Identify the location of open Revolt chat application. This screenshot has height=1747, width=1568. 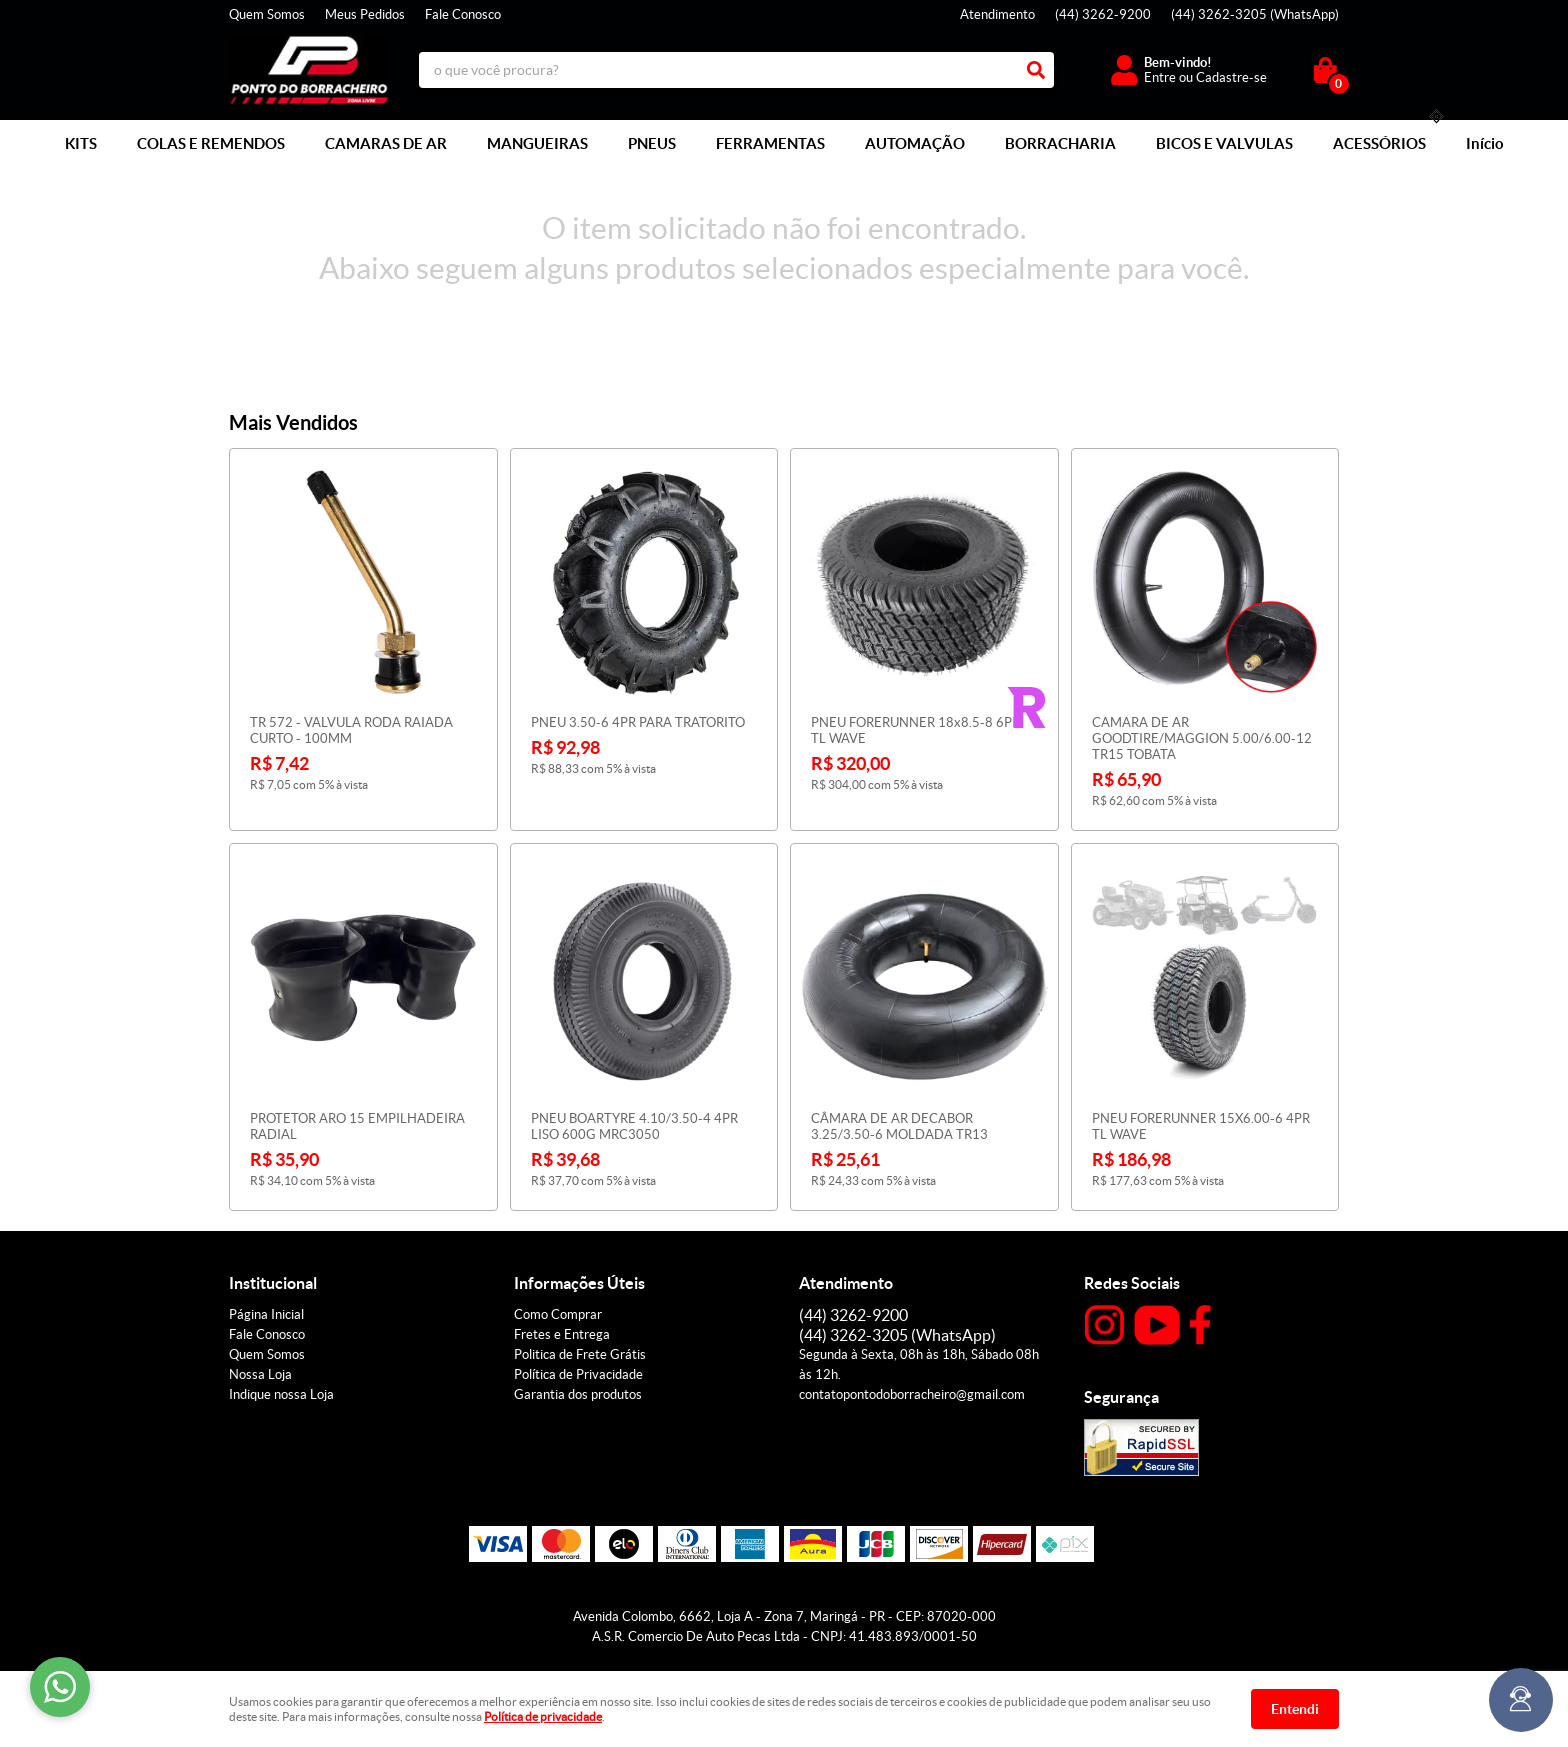
(1026, 707).